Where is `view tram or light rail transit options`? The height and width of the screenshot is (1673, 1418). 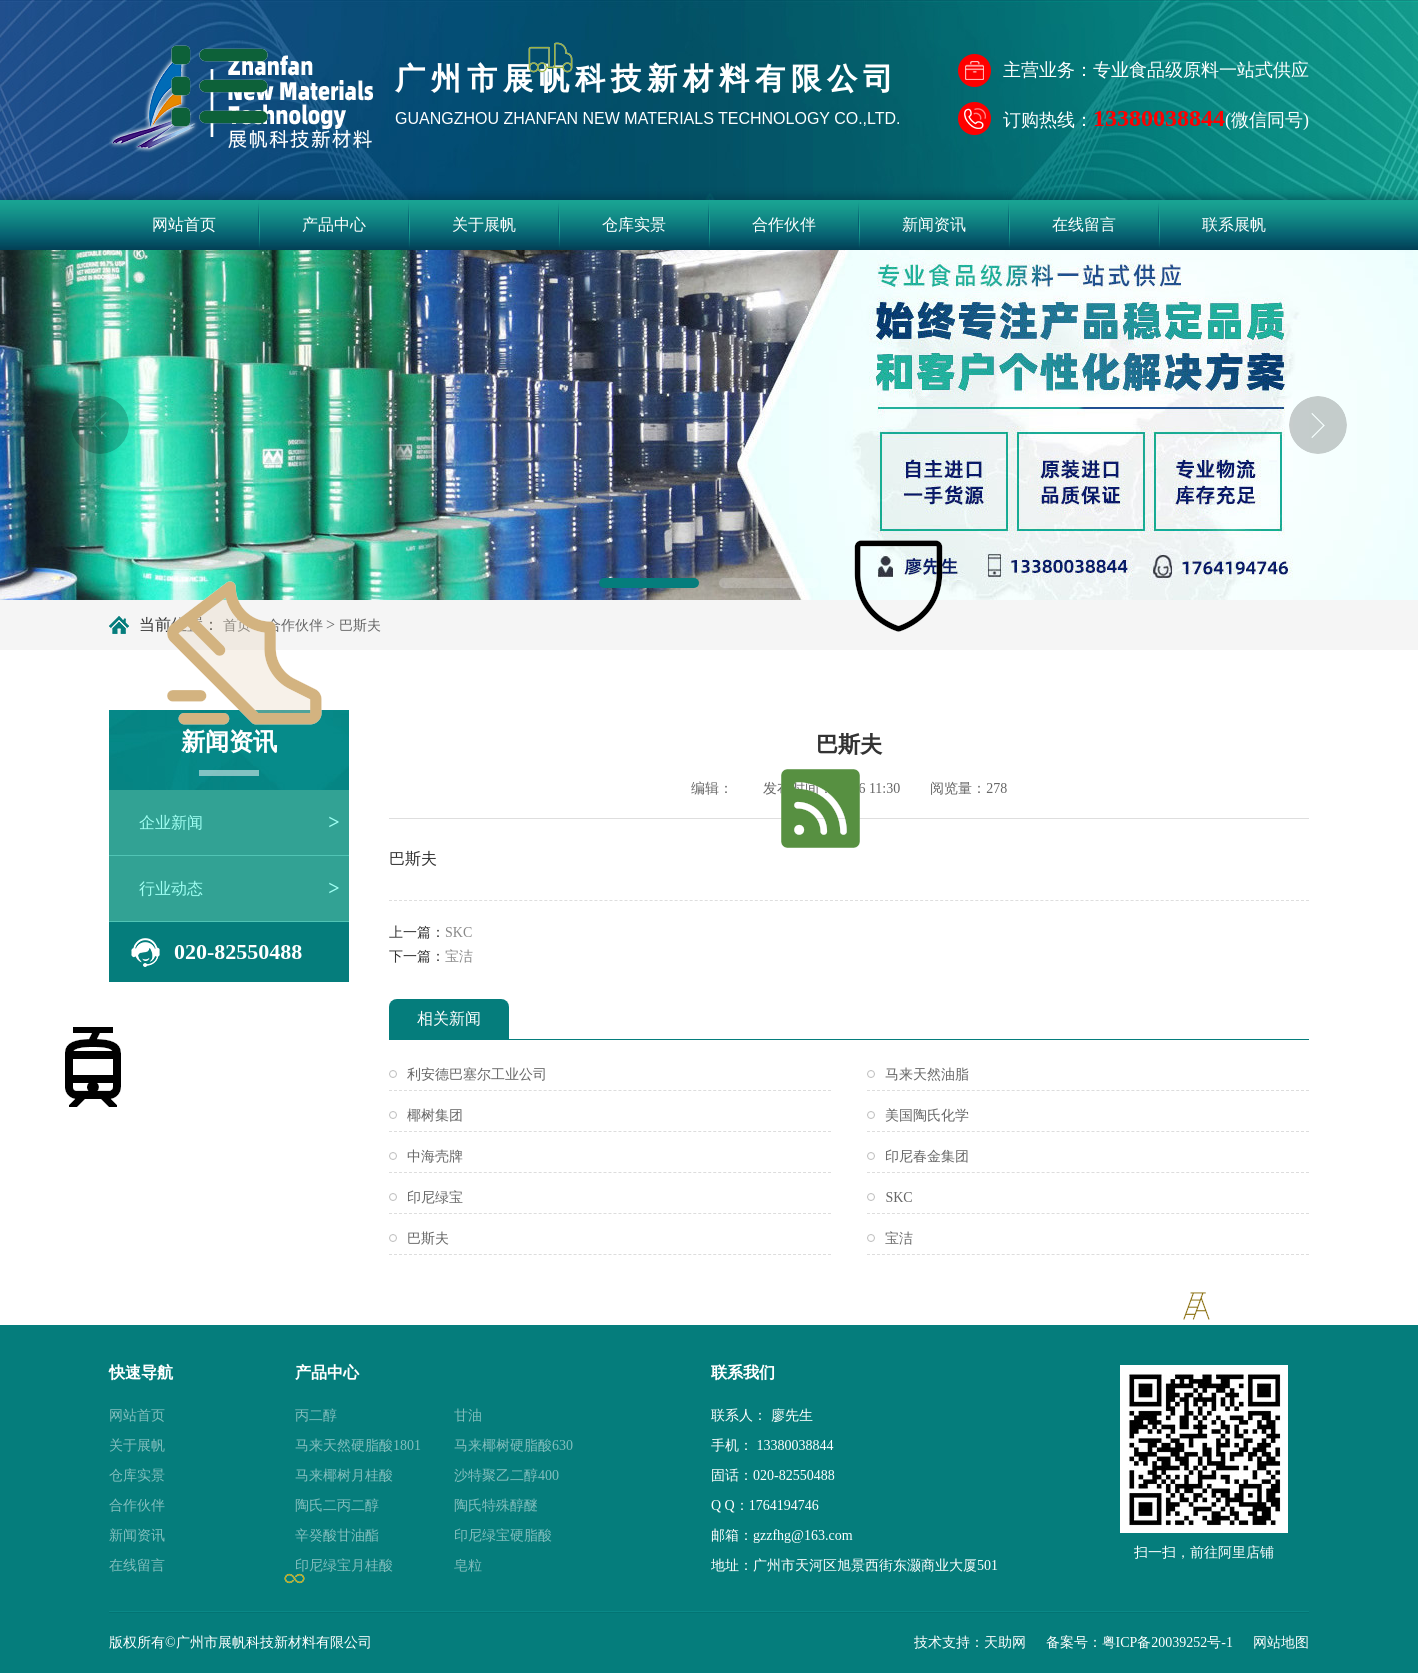 view tram or light rail transit options is located at coordinates (93, 1067).